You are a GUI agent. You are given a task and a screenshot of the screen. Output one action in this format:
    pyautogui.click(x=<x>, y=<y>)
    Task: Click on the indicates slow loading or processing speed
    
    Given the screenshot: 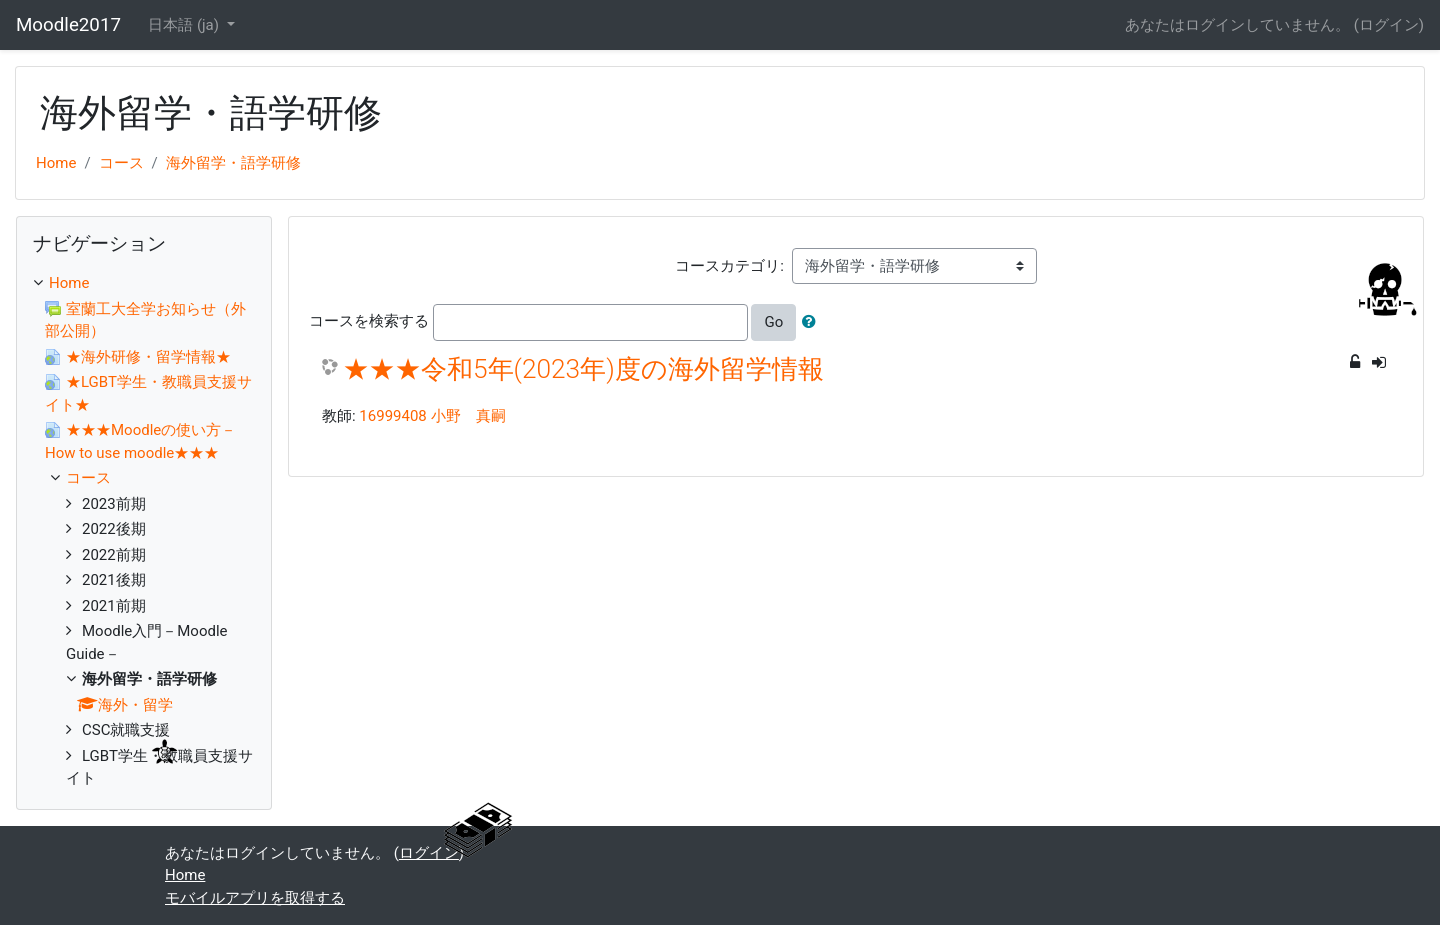 What is the action you would take?
    pyautogui.click(x=164, y=751)
    